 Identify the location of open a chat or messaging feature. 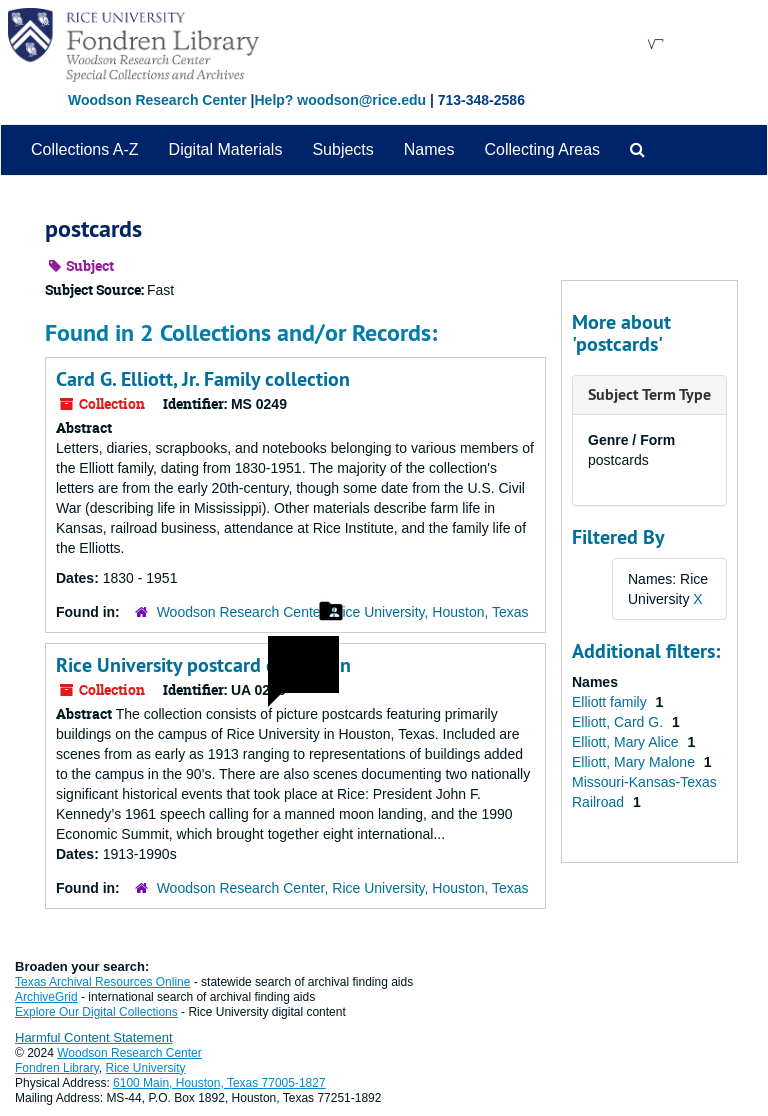
(303, 671).